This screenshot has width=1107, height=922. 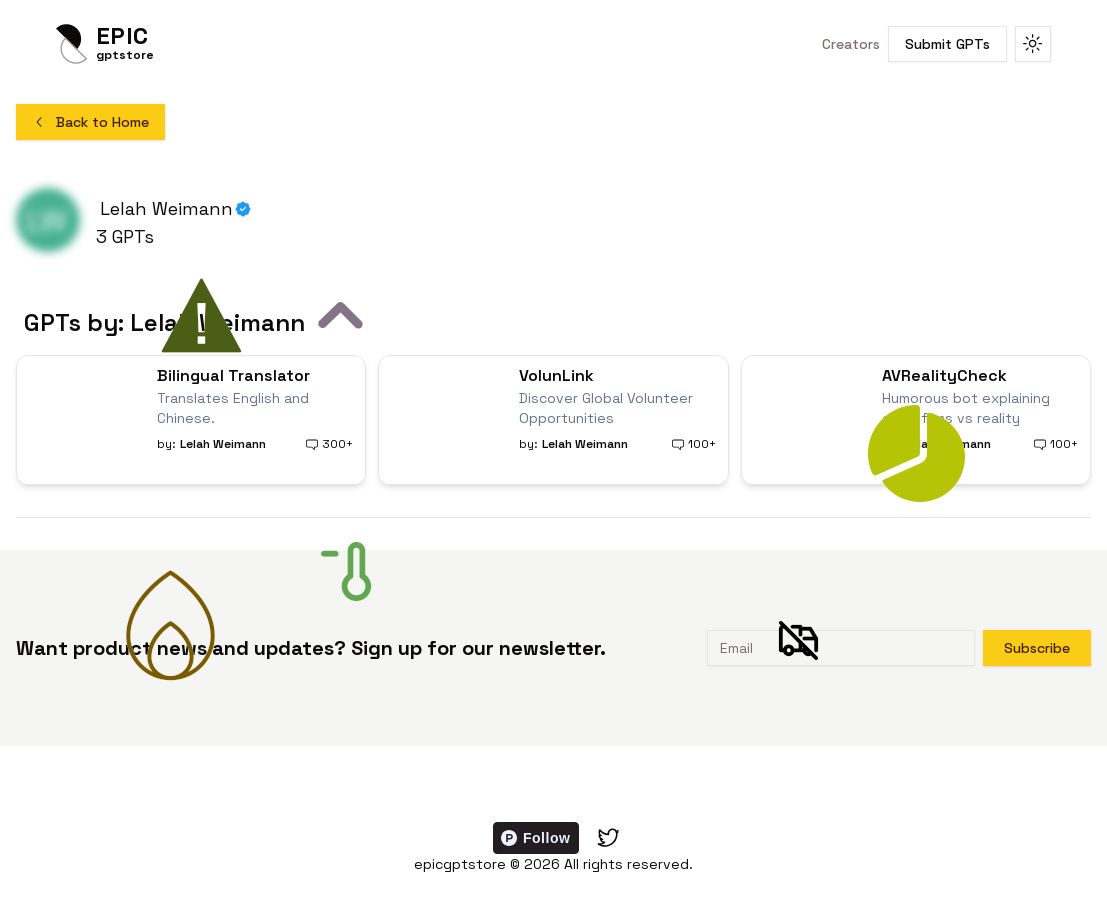 I want to click on indicates trending or hot content, so click(x=170, y=627).